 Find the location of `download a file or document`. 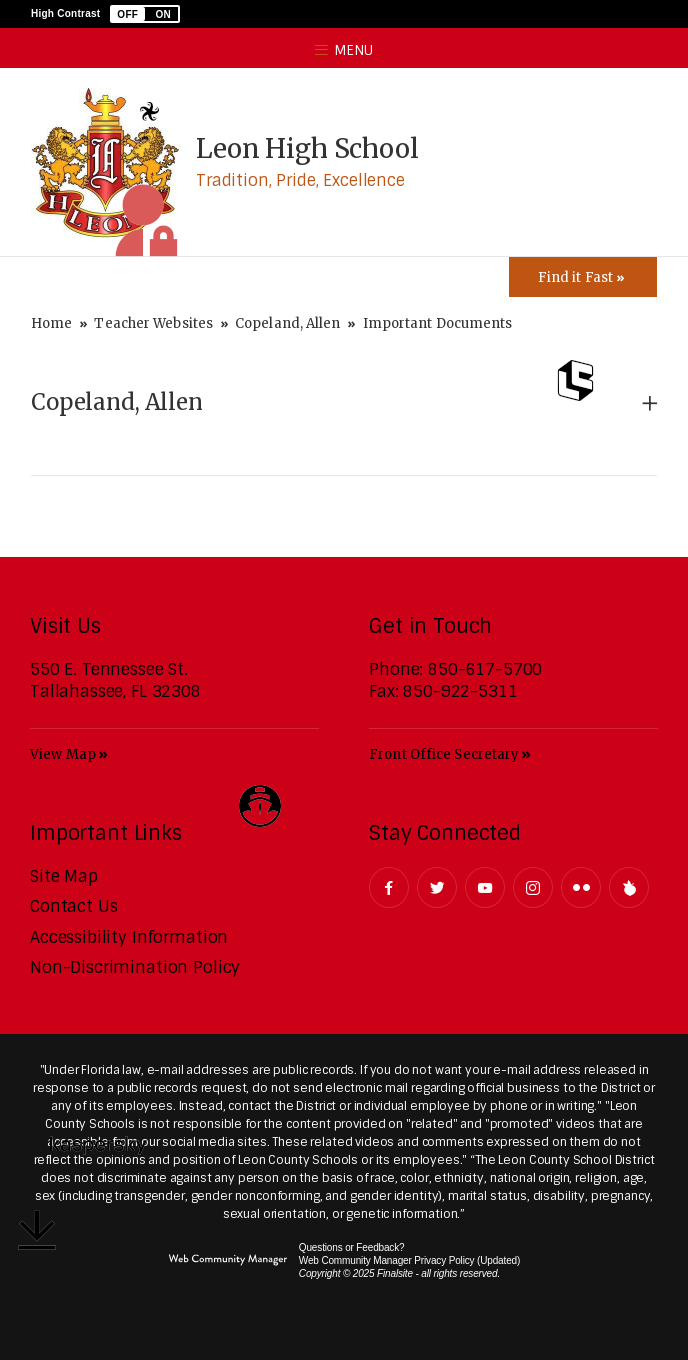

download a file or document is located at coordinates (37, 1231).